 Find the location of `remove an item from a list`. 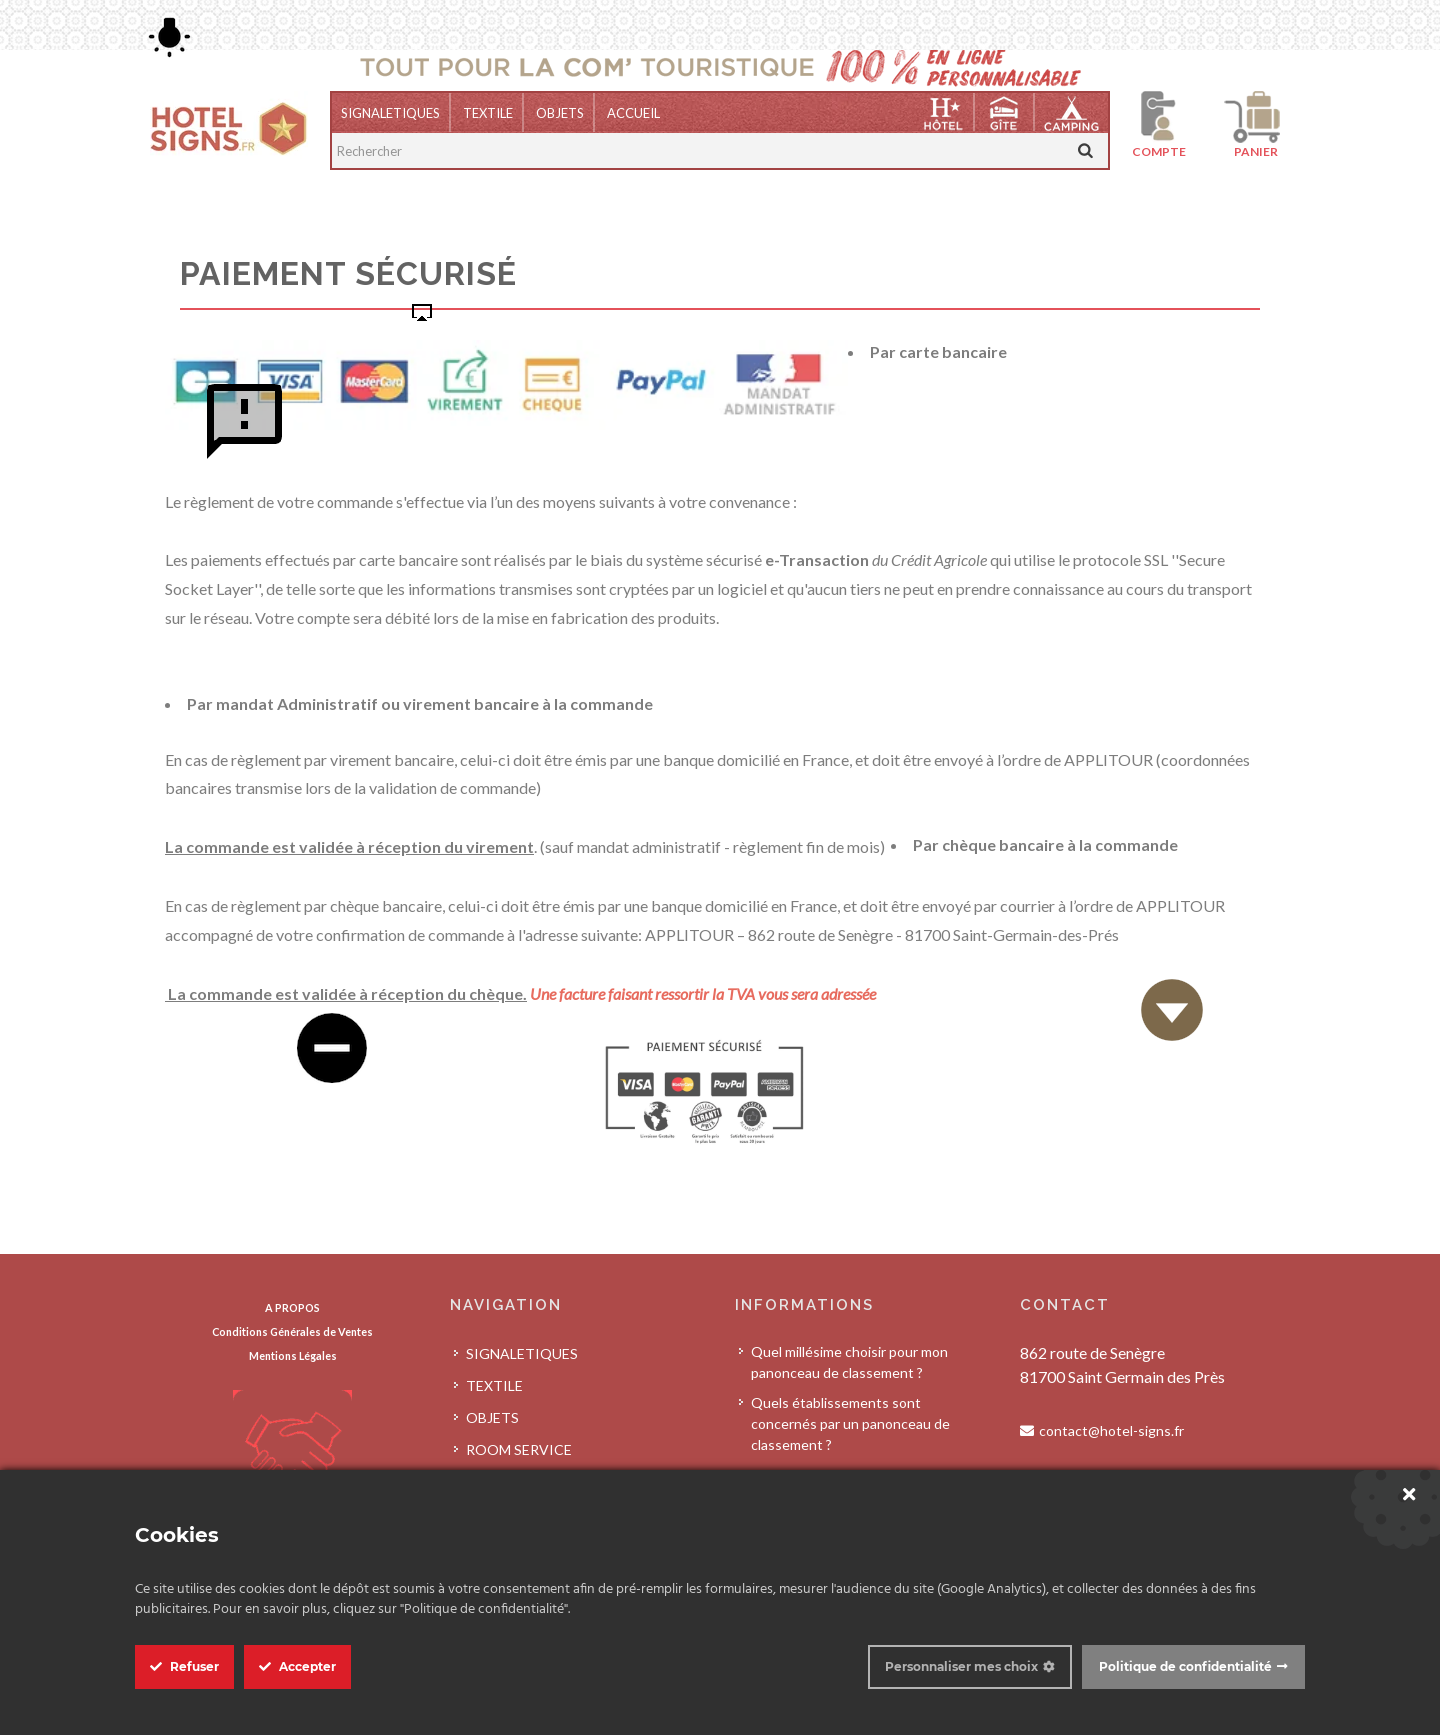

remove an item from a list is located at coordinates (332, 1048).